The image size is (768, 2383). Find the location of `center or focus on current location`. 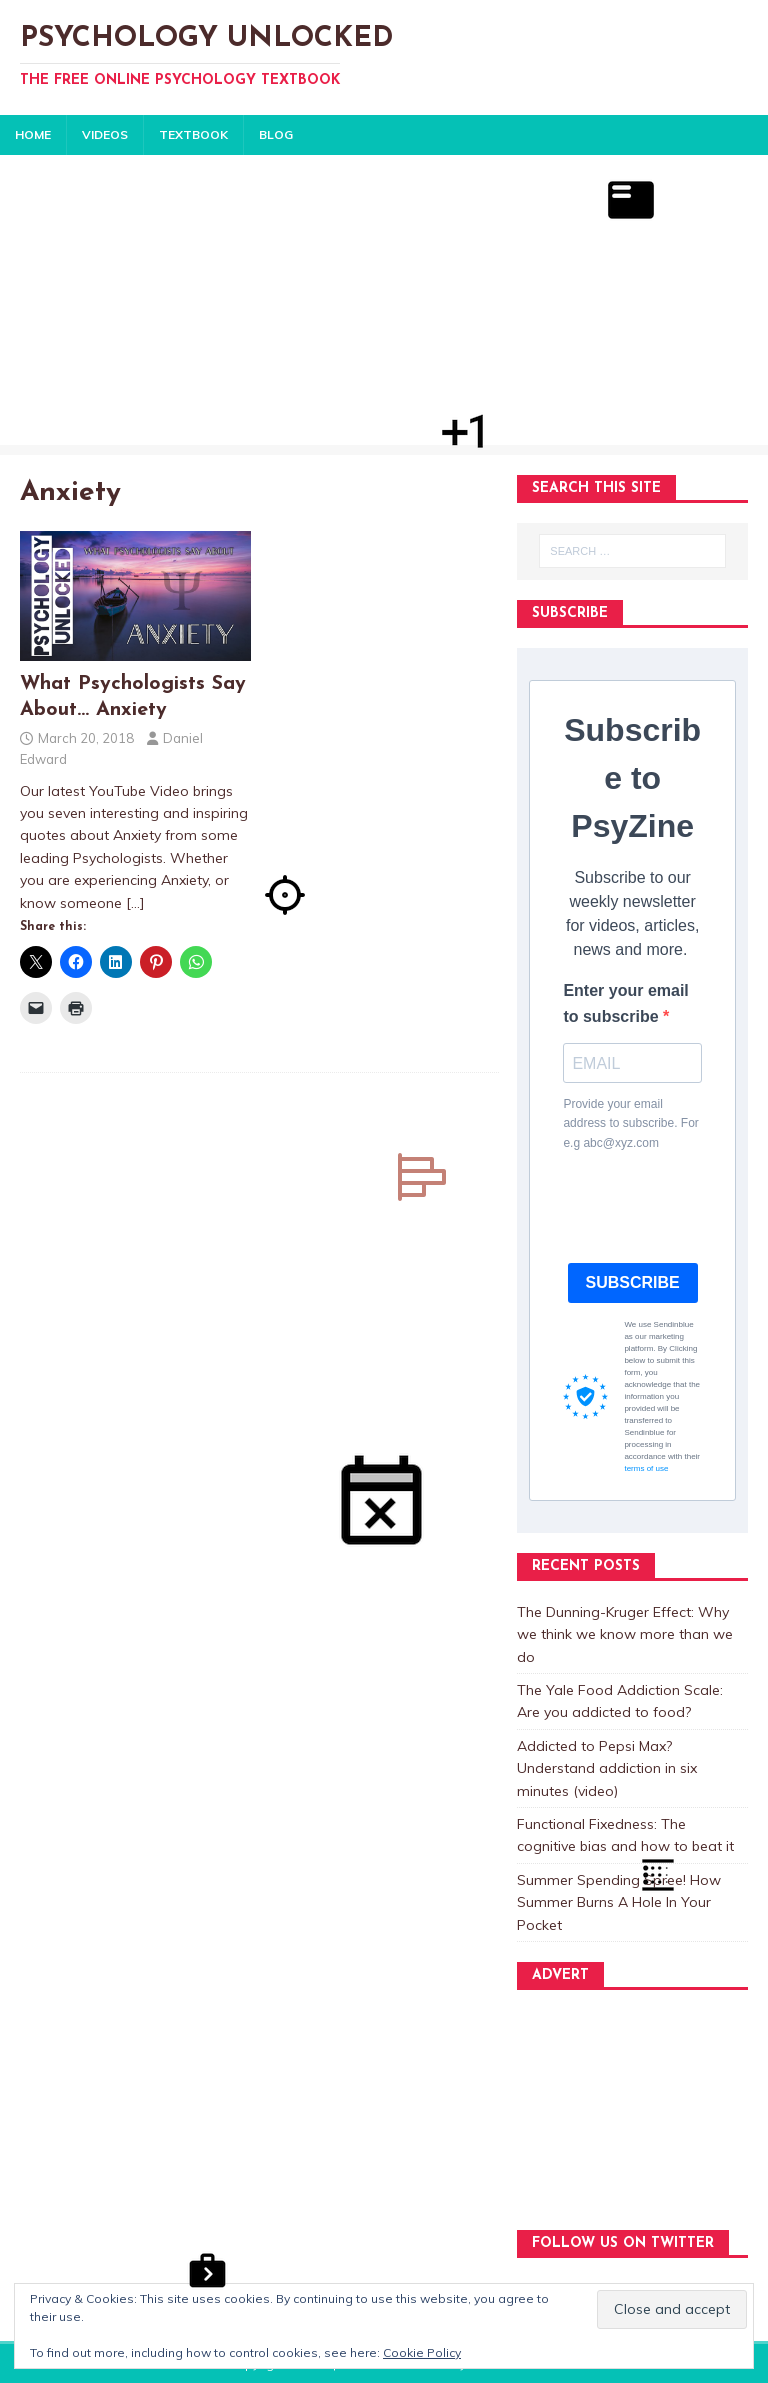

center or focus on current location is located at coordinates (285, 895).